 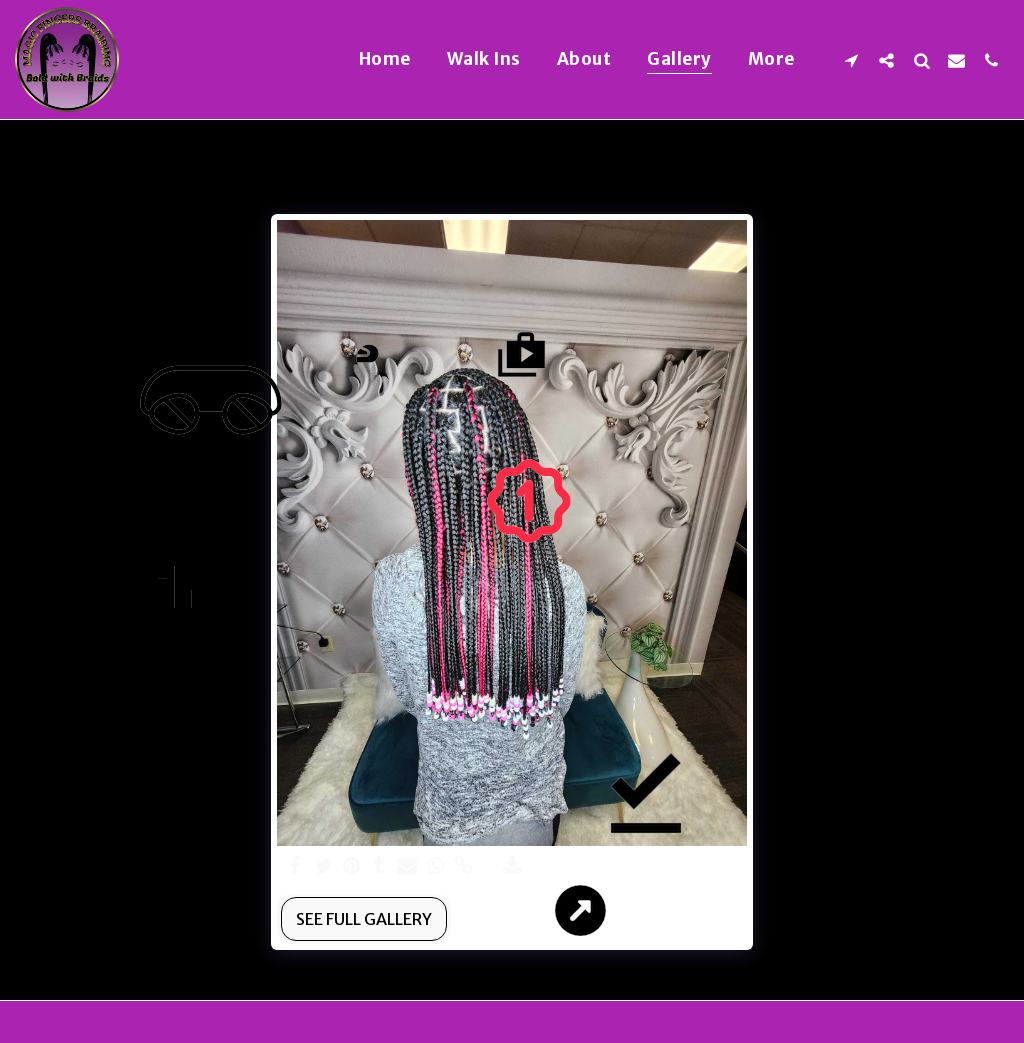 I want to click on indicates first place or top ranking, so click(x=529, y=501).